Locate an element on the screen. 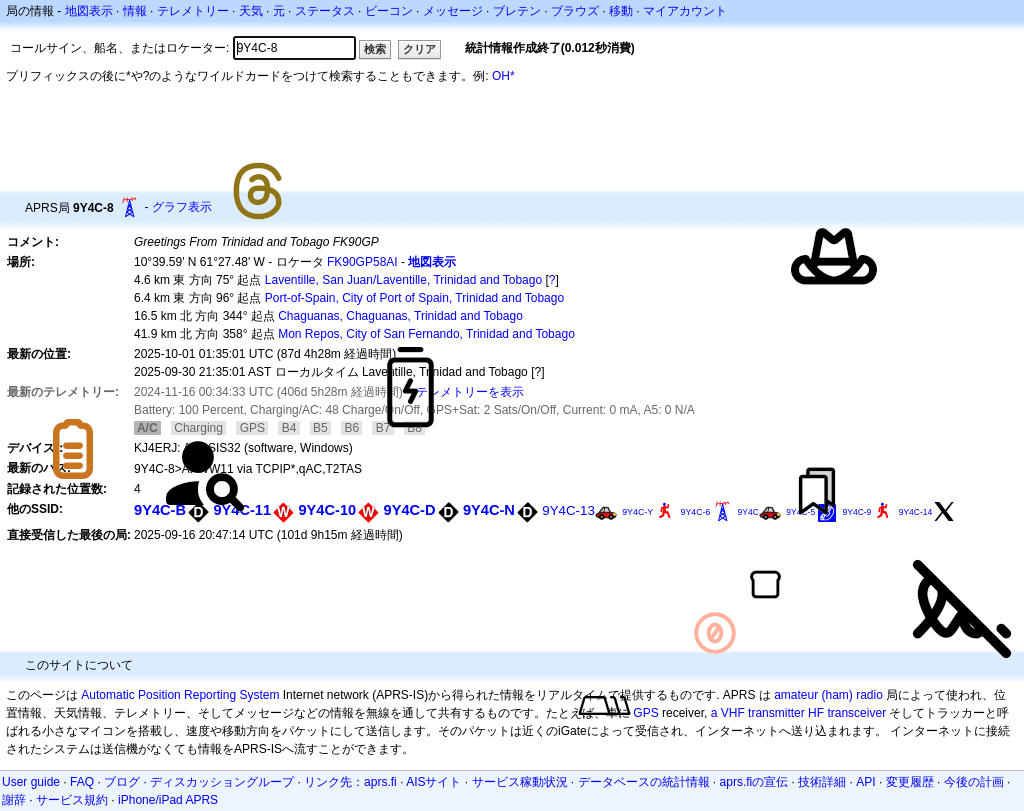  signature feature disabled is located at coordinates (962, 609).